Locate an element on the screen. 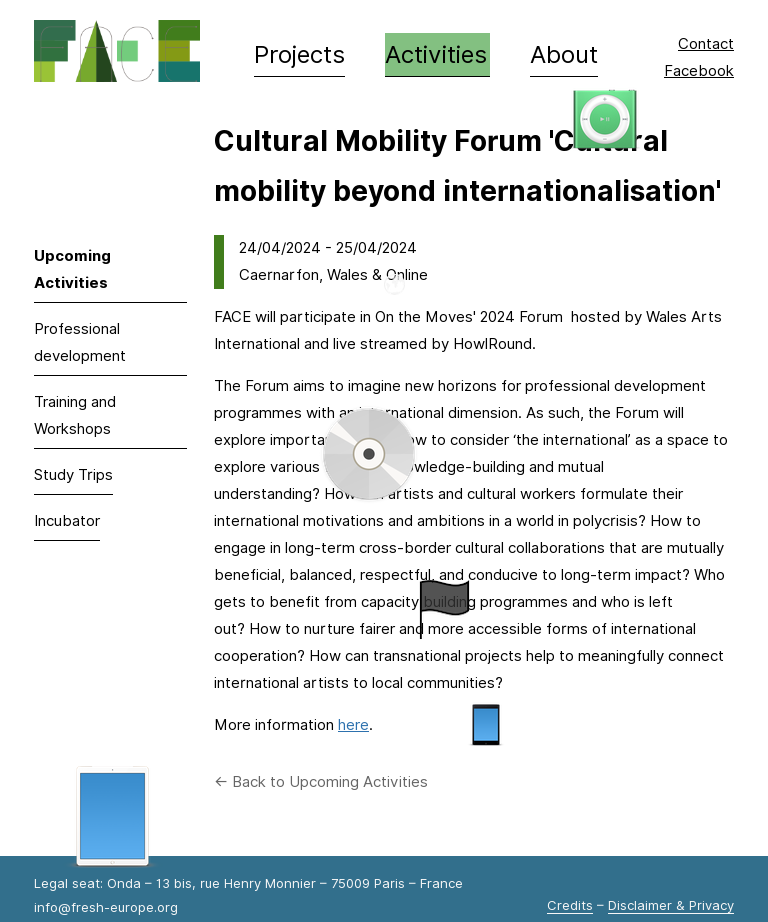 The image size is (768, 922). indicates web-based or online content is located at coordinates (394, 284).